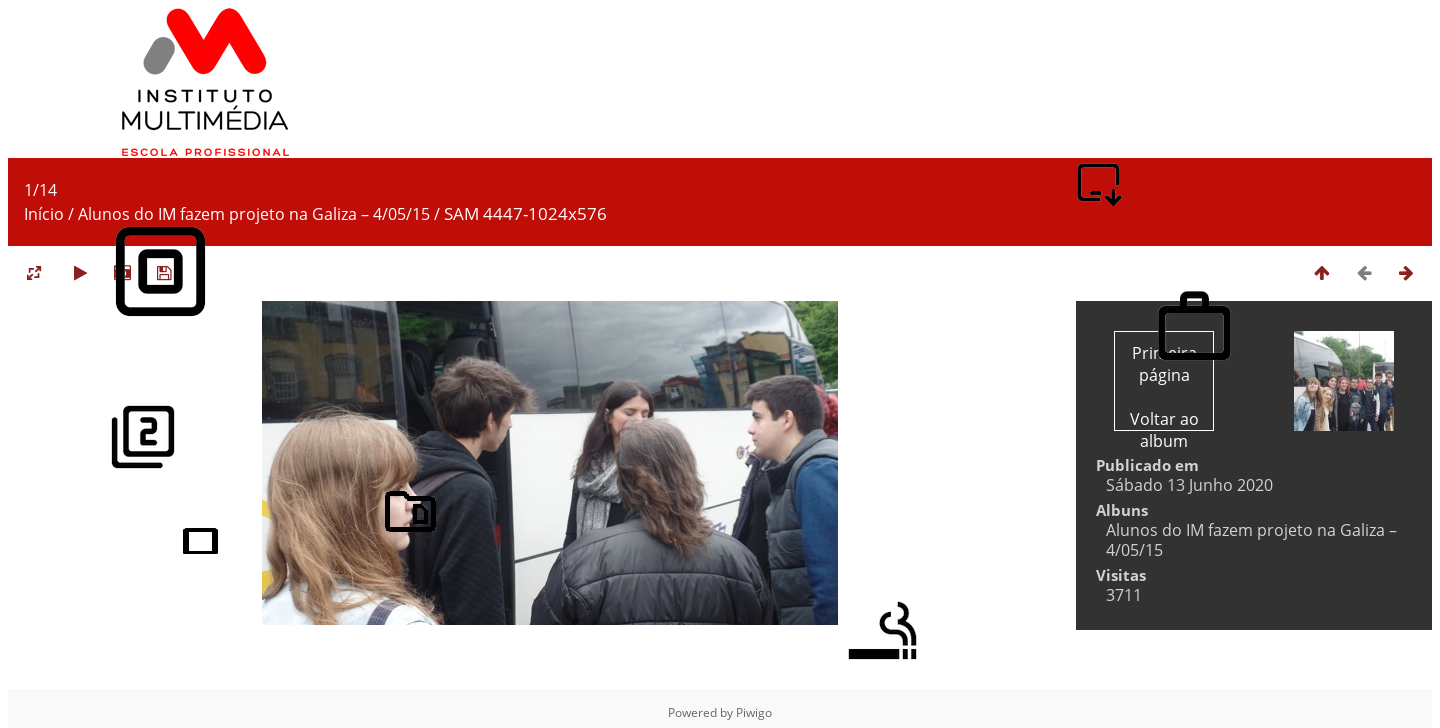 Image resolution: width=1440 pixels, height=728 pixels. What do you see at coordinates (1098, 182) in the screenshot?
I see `download content to tablet device` at bounding box center [1098, 182].